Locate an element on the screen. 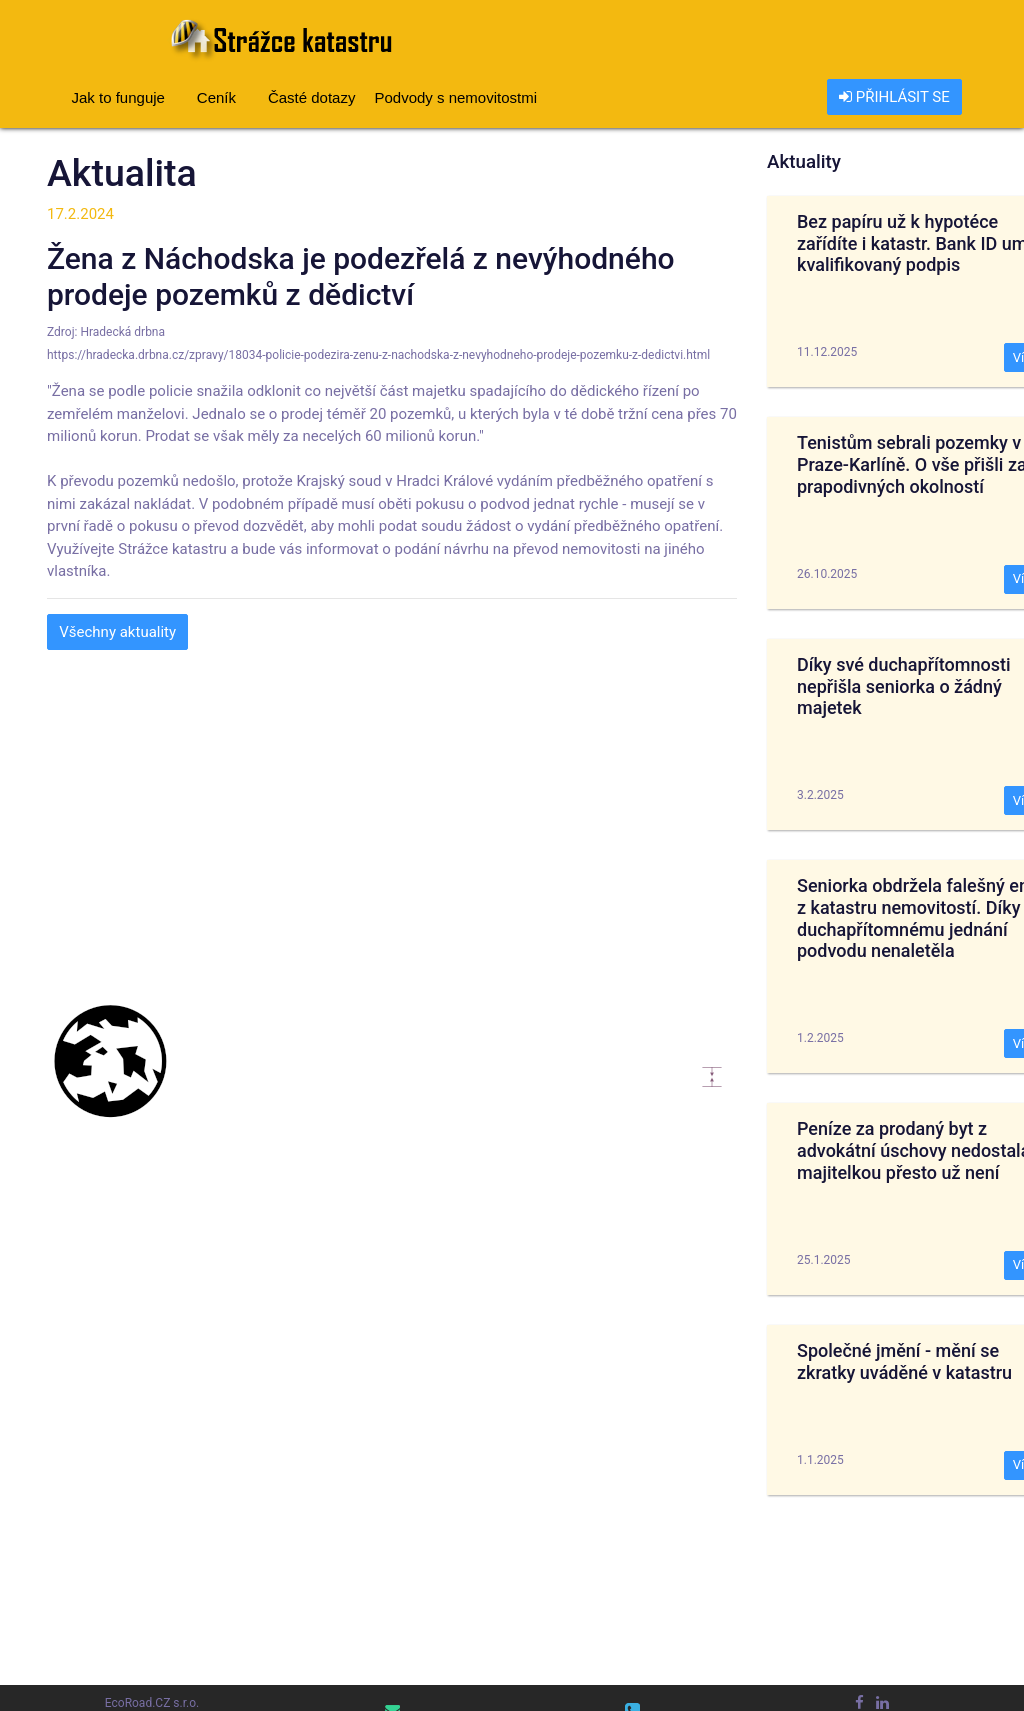  join a game or session is located at coordinates (712, 1077).